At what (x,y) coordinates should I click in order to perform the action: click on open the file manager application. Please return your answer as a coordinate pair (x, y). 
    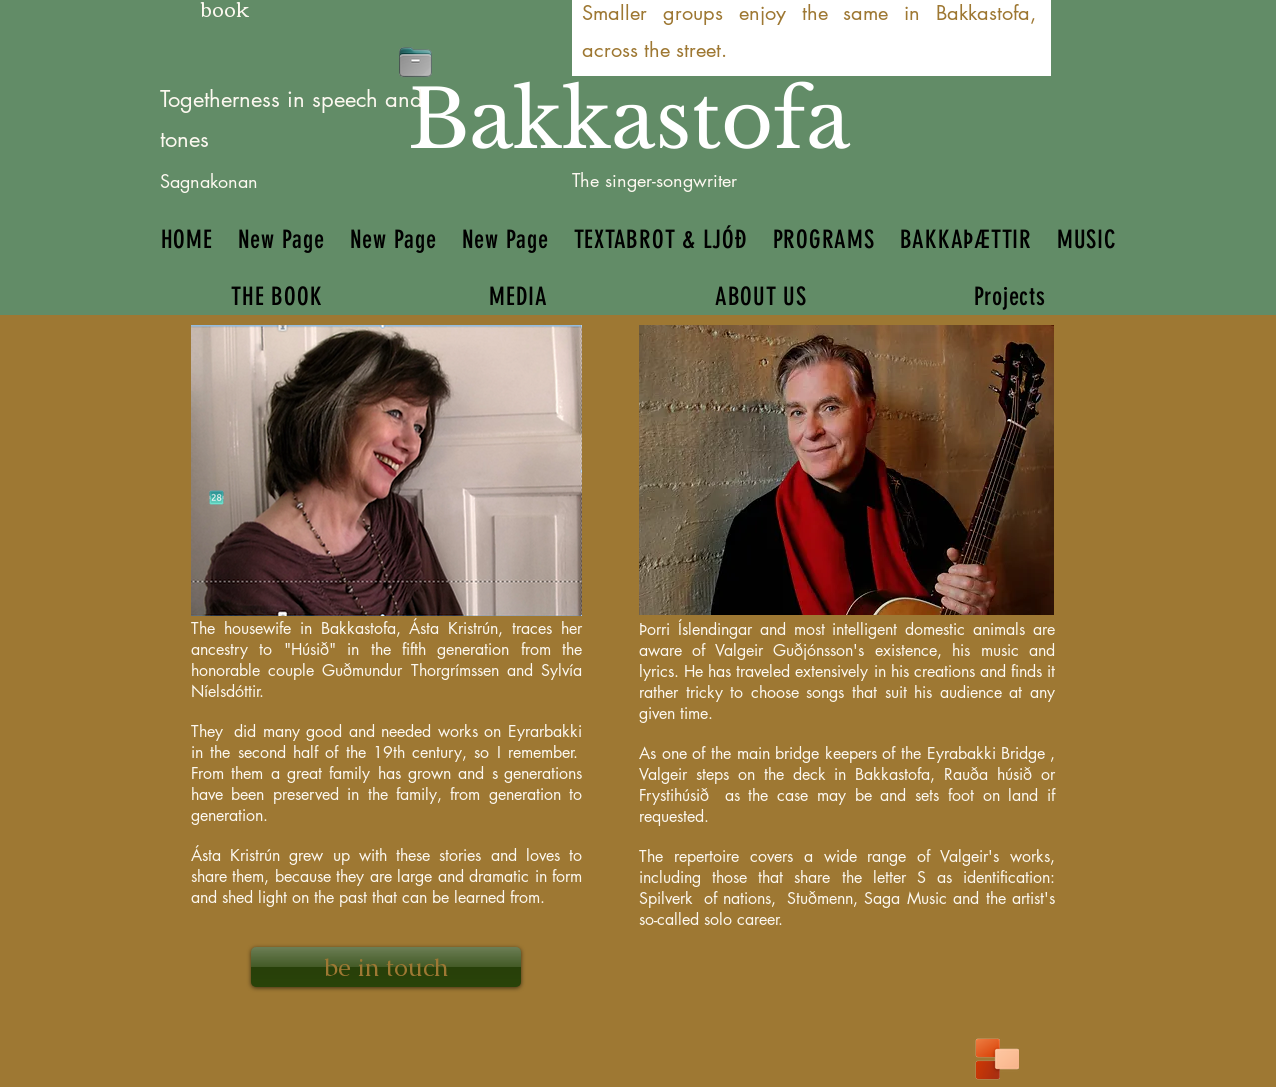
    Looking at the image, I should click on (415, 61).